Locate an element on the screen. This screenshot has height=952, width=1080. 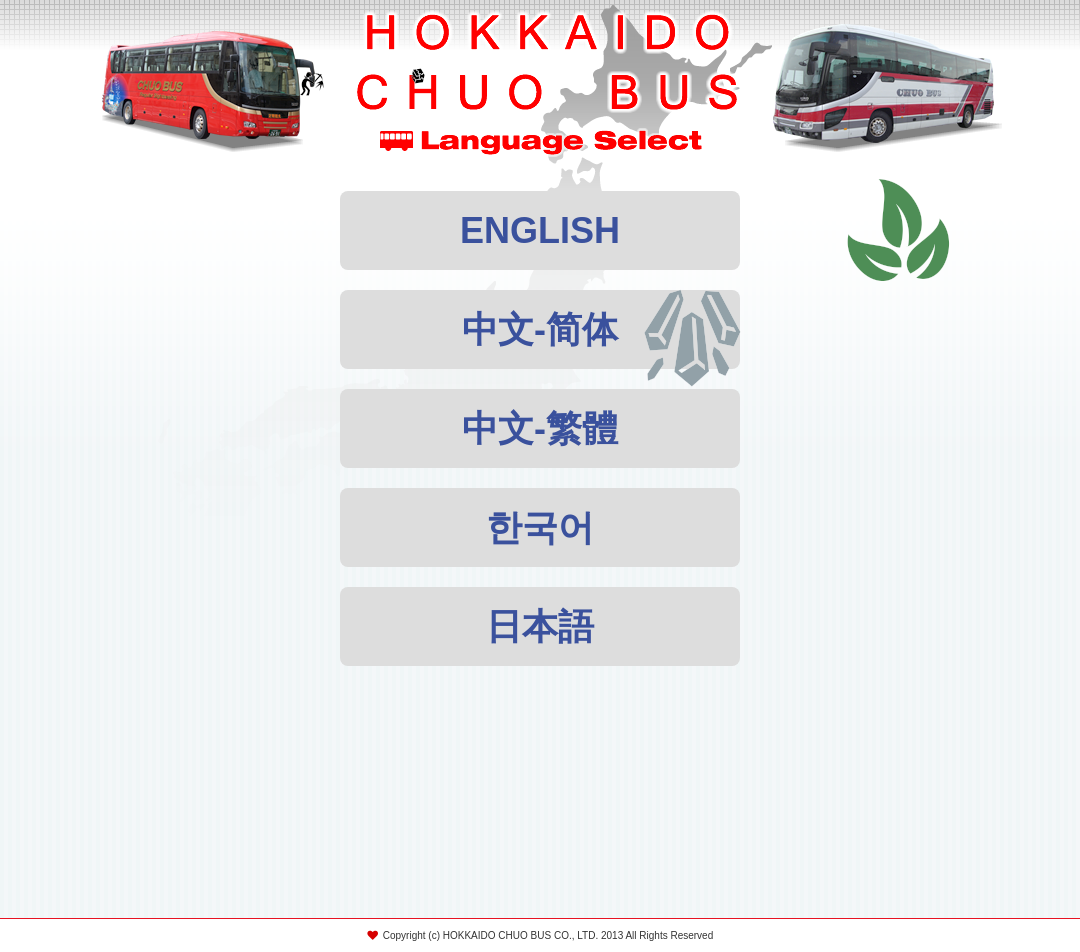
view your collected crystals or gems is located at coordinates (692, 338).